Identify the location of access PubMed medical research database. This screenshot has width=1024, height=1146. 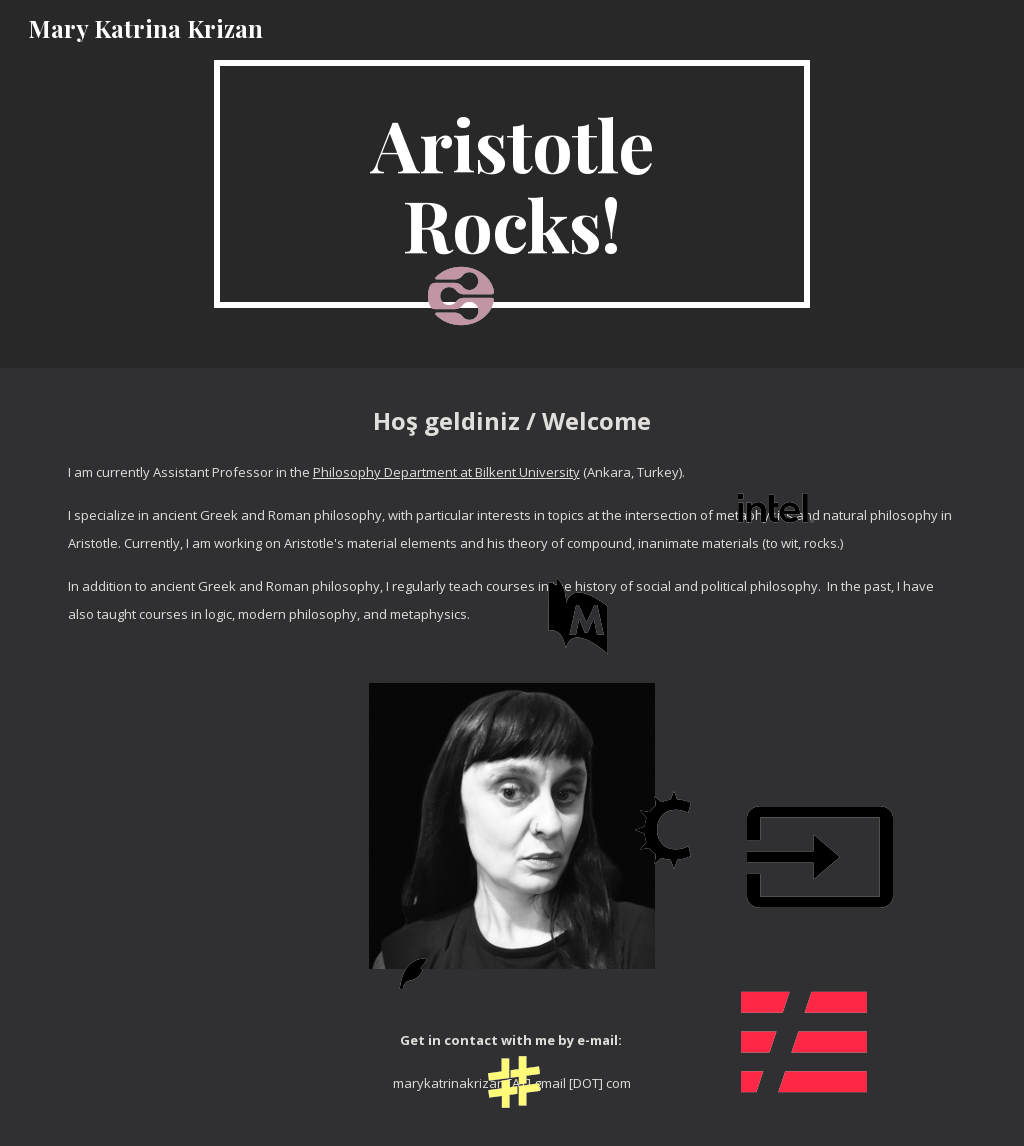
(578, 616).